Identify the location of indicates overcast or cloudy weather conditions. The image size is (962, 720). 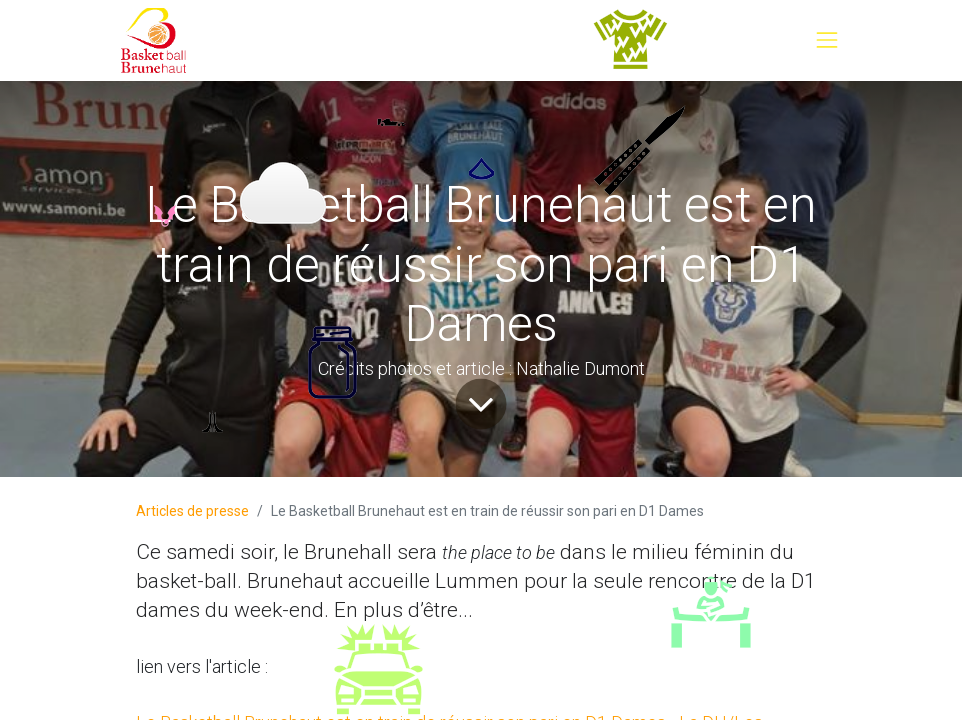
(283, 193).